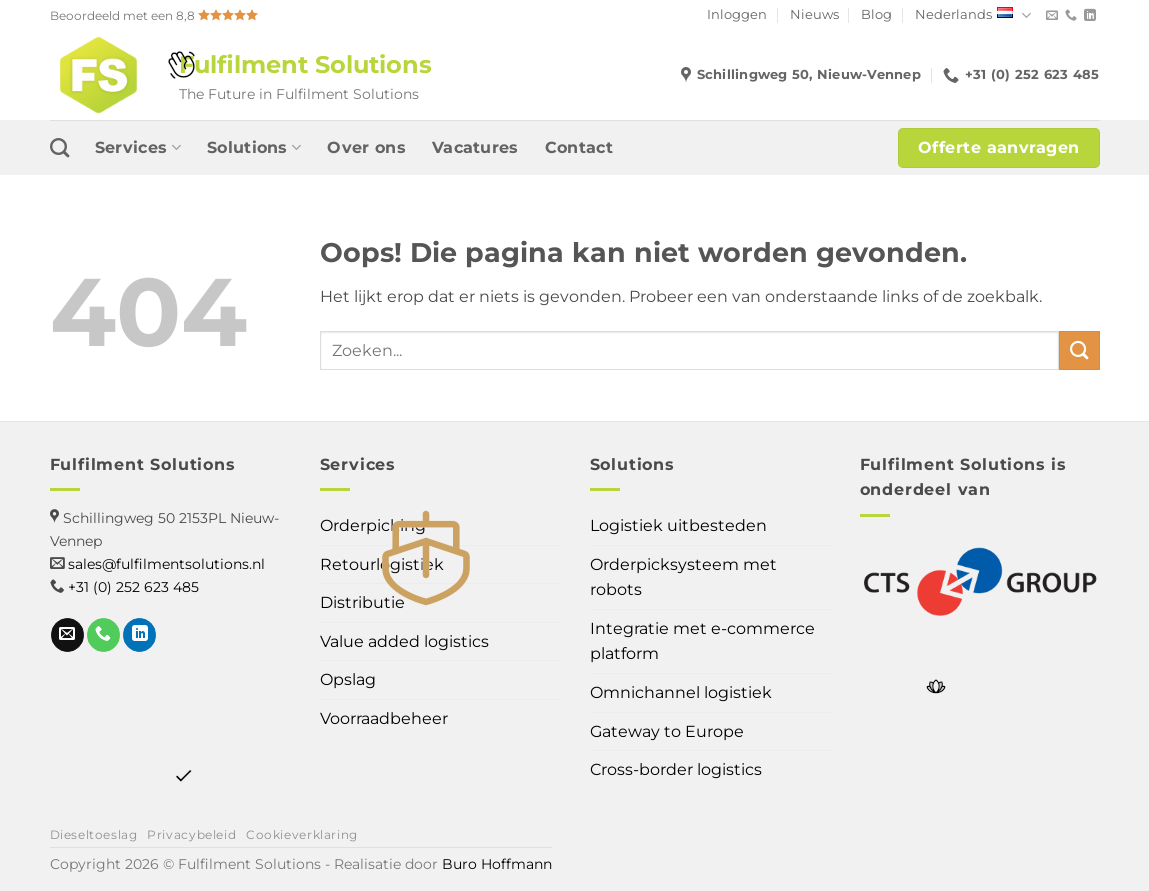 The width and height of the screenshot is (1149, 891). Describe the element at coordinates (426, 558) in the screenshot. I see `access boat or marine transportation options` at that location.